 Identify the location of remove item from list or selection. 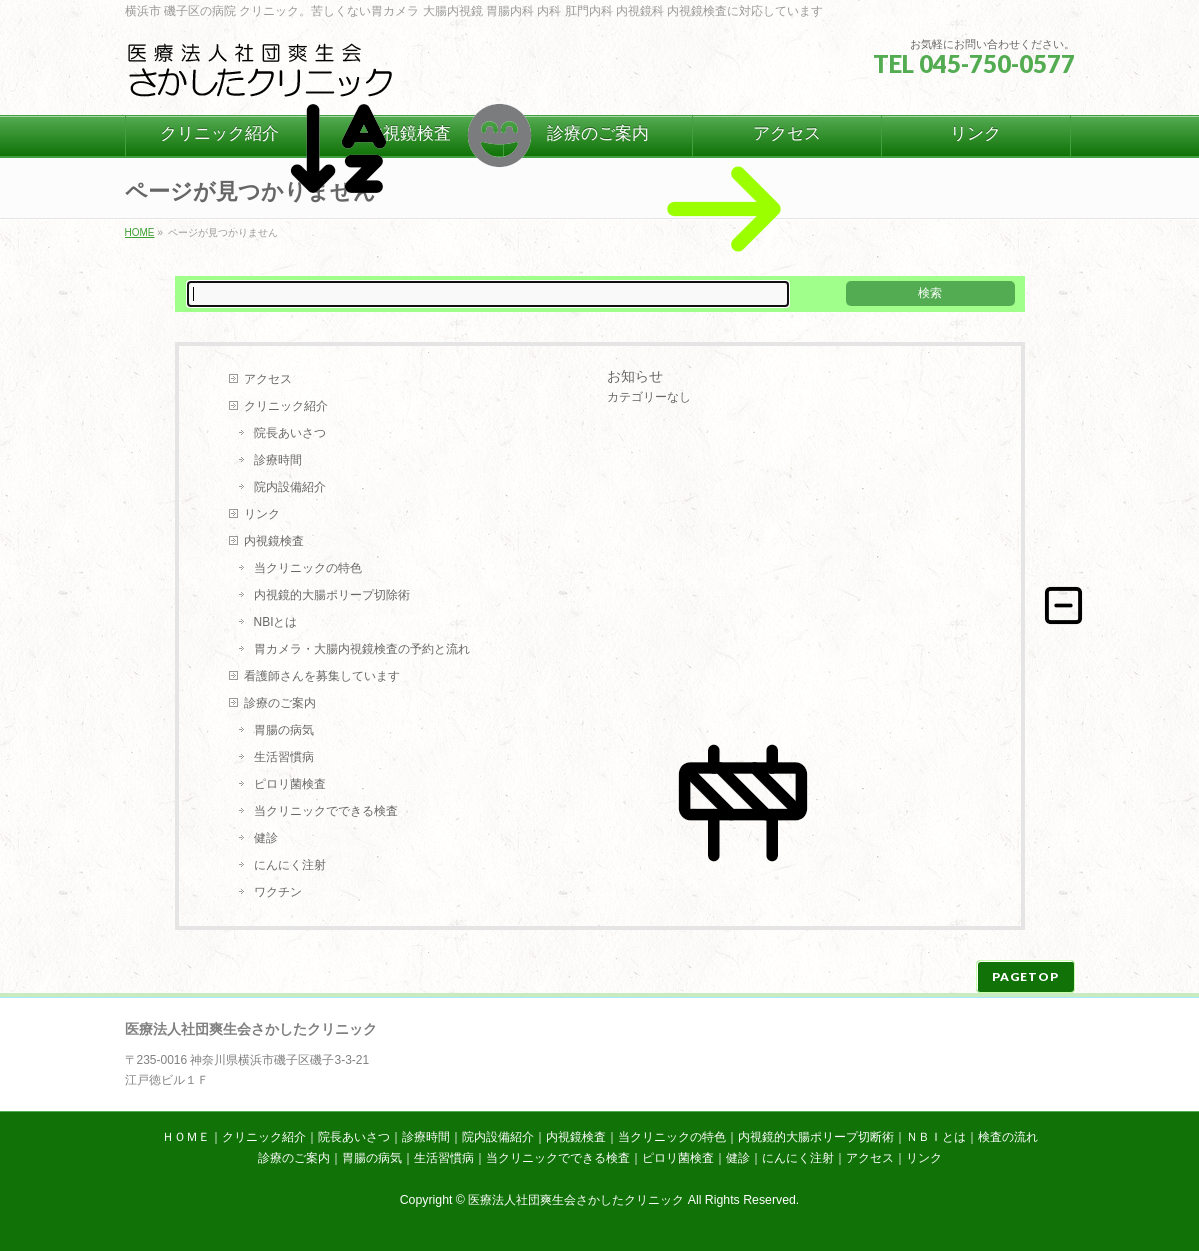
(1063, 605).